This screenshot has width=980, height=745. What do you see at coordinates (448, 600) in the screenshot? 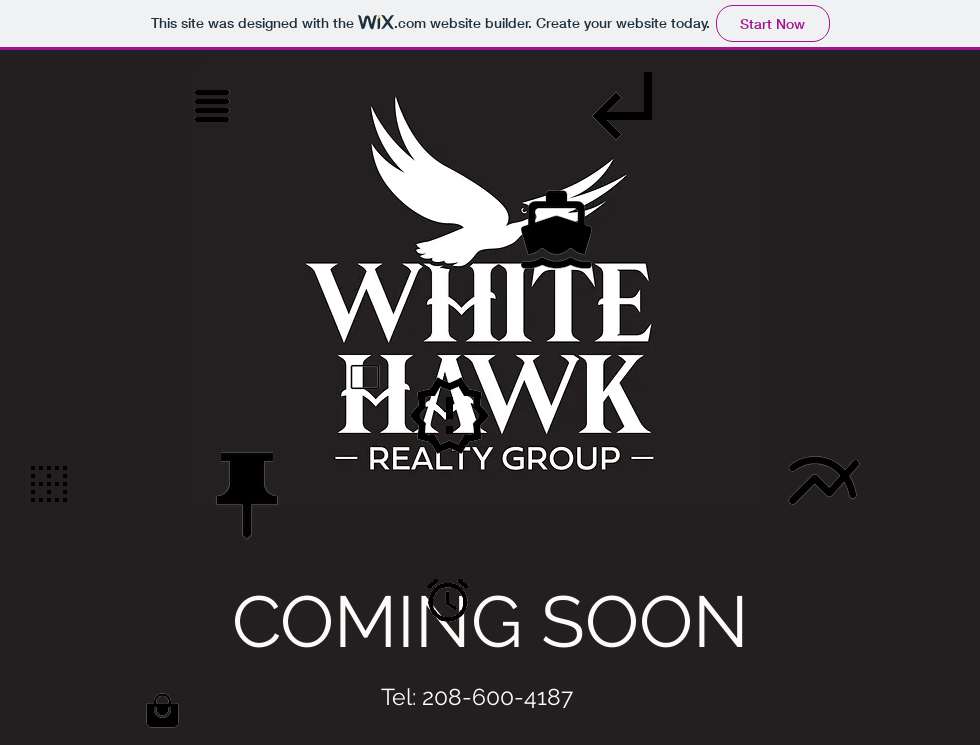
I see `access your alarms` at bounding box center [448, 600].